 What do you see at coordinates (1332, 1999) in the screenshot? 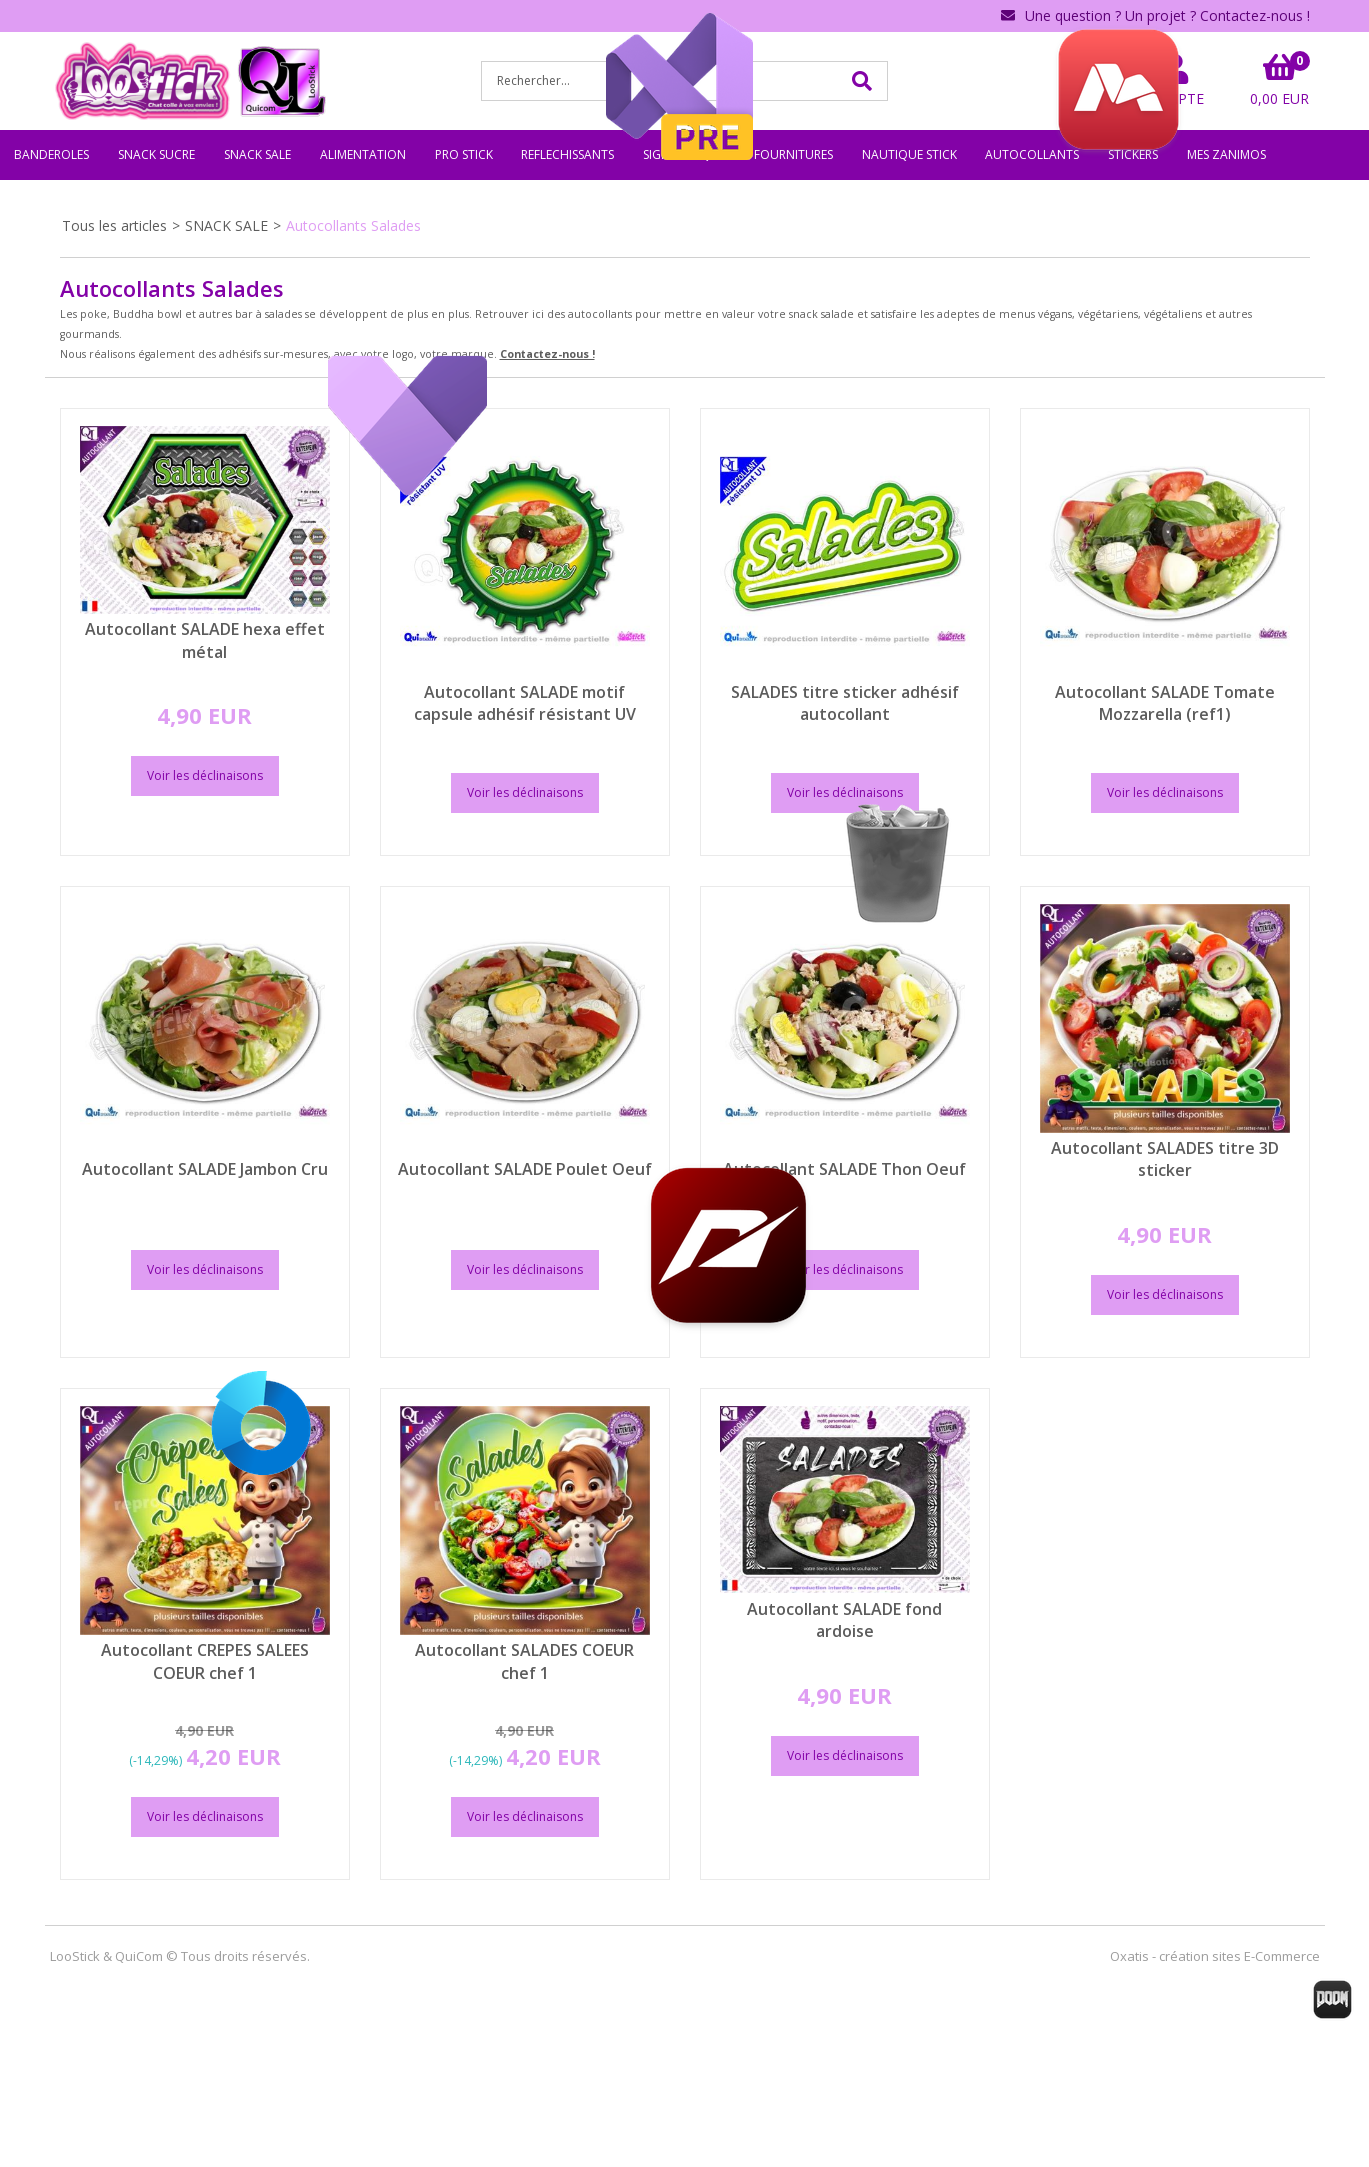
I see `launch DOOM (2016) game` at bounding box center [1332, 1999].